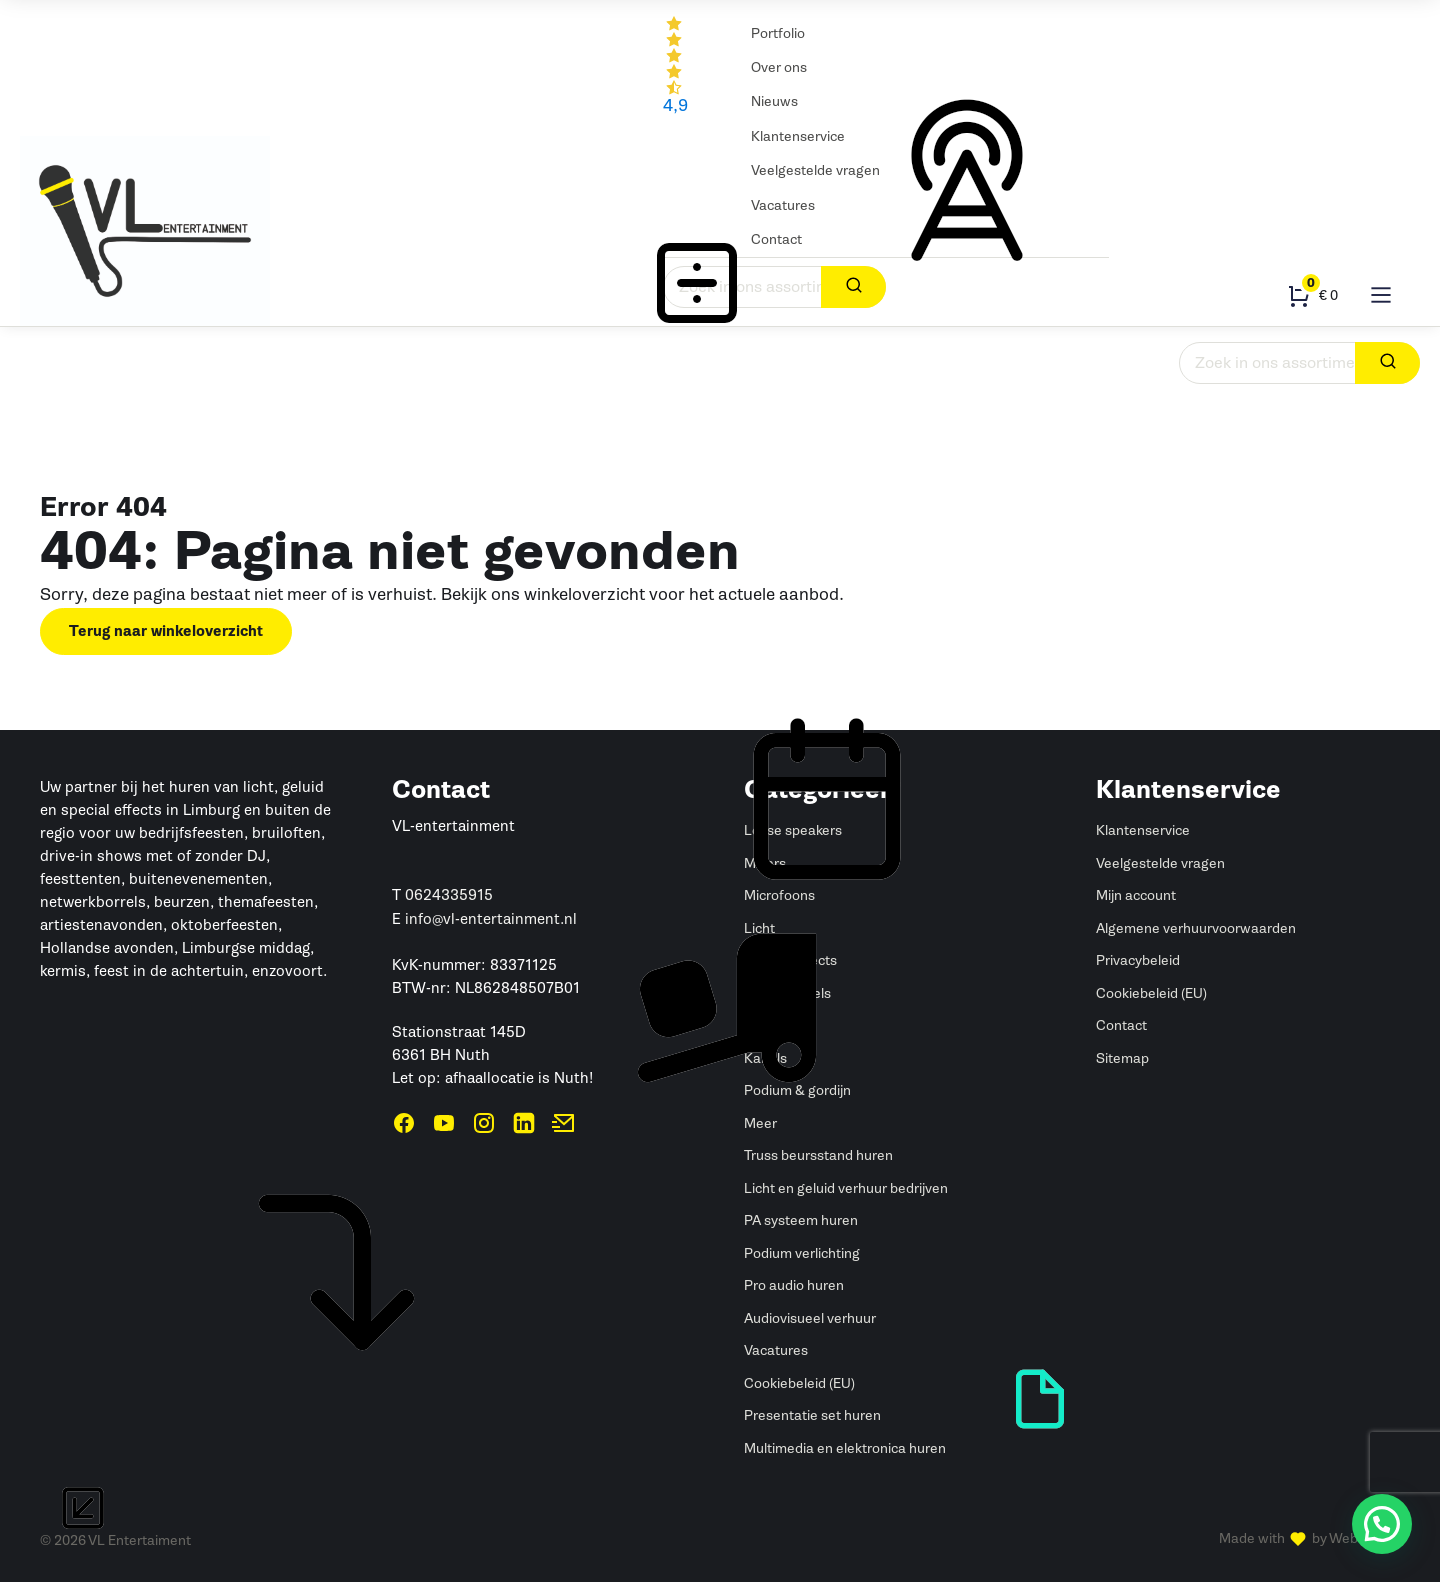 The height and width of the screenshot is (1582, 1440). What do you see at coordinates (1040, 1399) in the screenshot?
I see `view or open a file` at bounding box center [1040, 1399].